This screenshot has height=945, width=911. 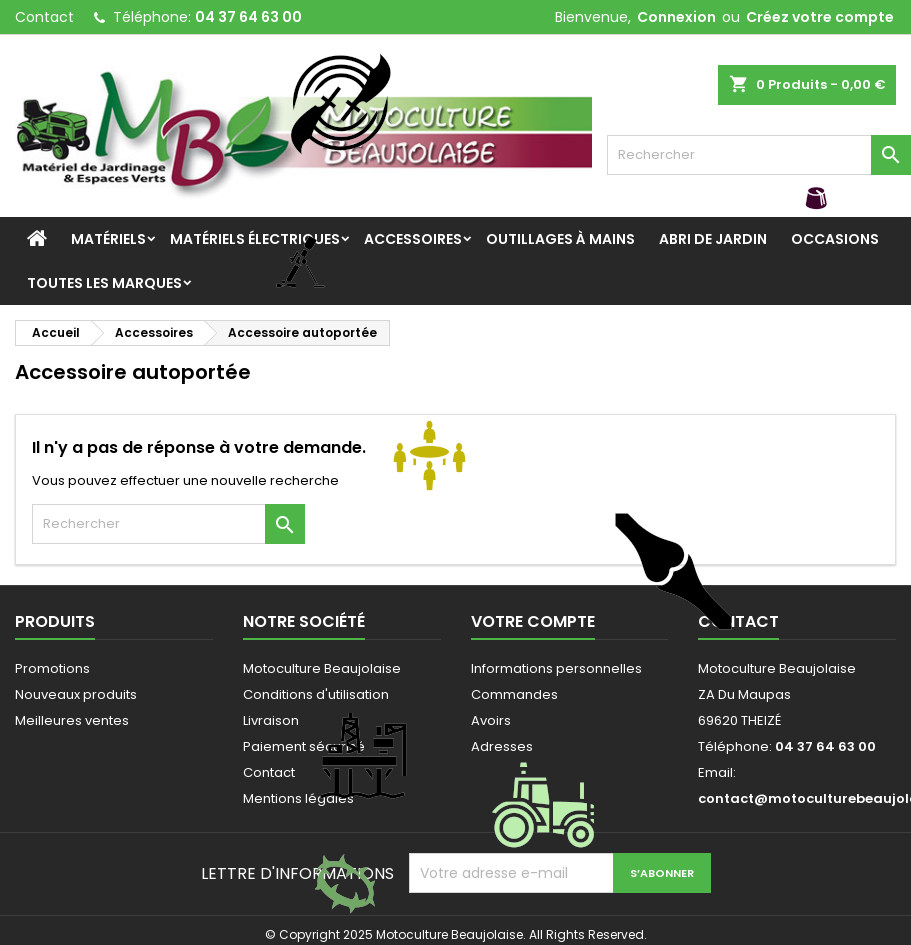 I want to click on select fez hat accessory for avatar, so click(x=816, y=198).